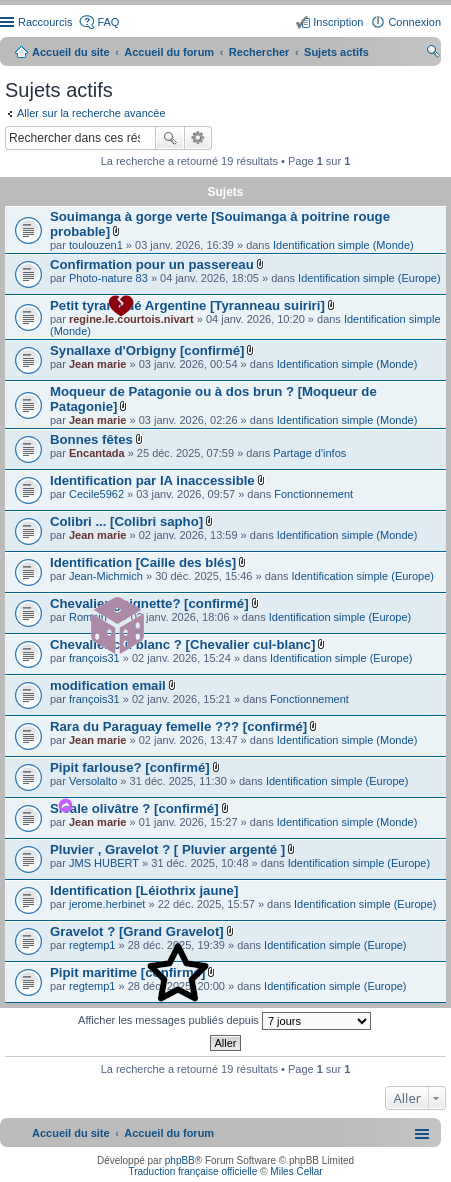  Describe the element at coordinates (117, 625) in the screenshot. I see `randomize or shuffle content` at that location.